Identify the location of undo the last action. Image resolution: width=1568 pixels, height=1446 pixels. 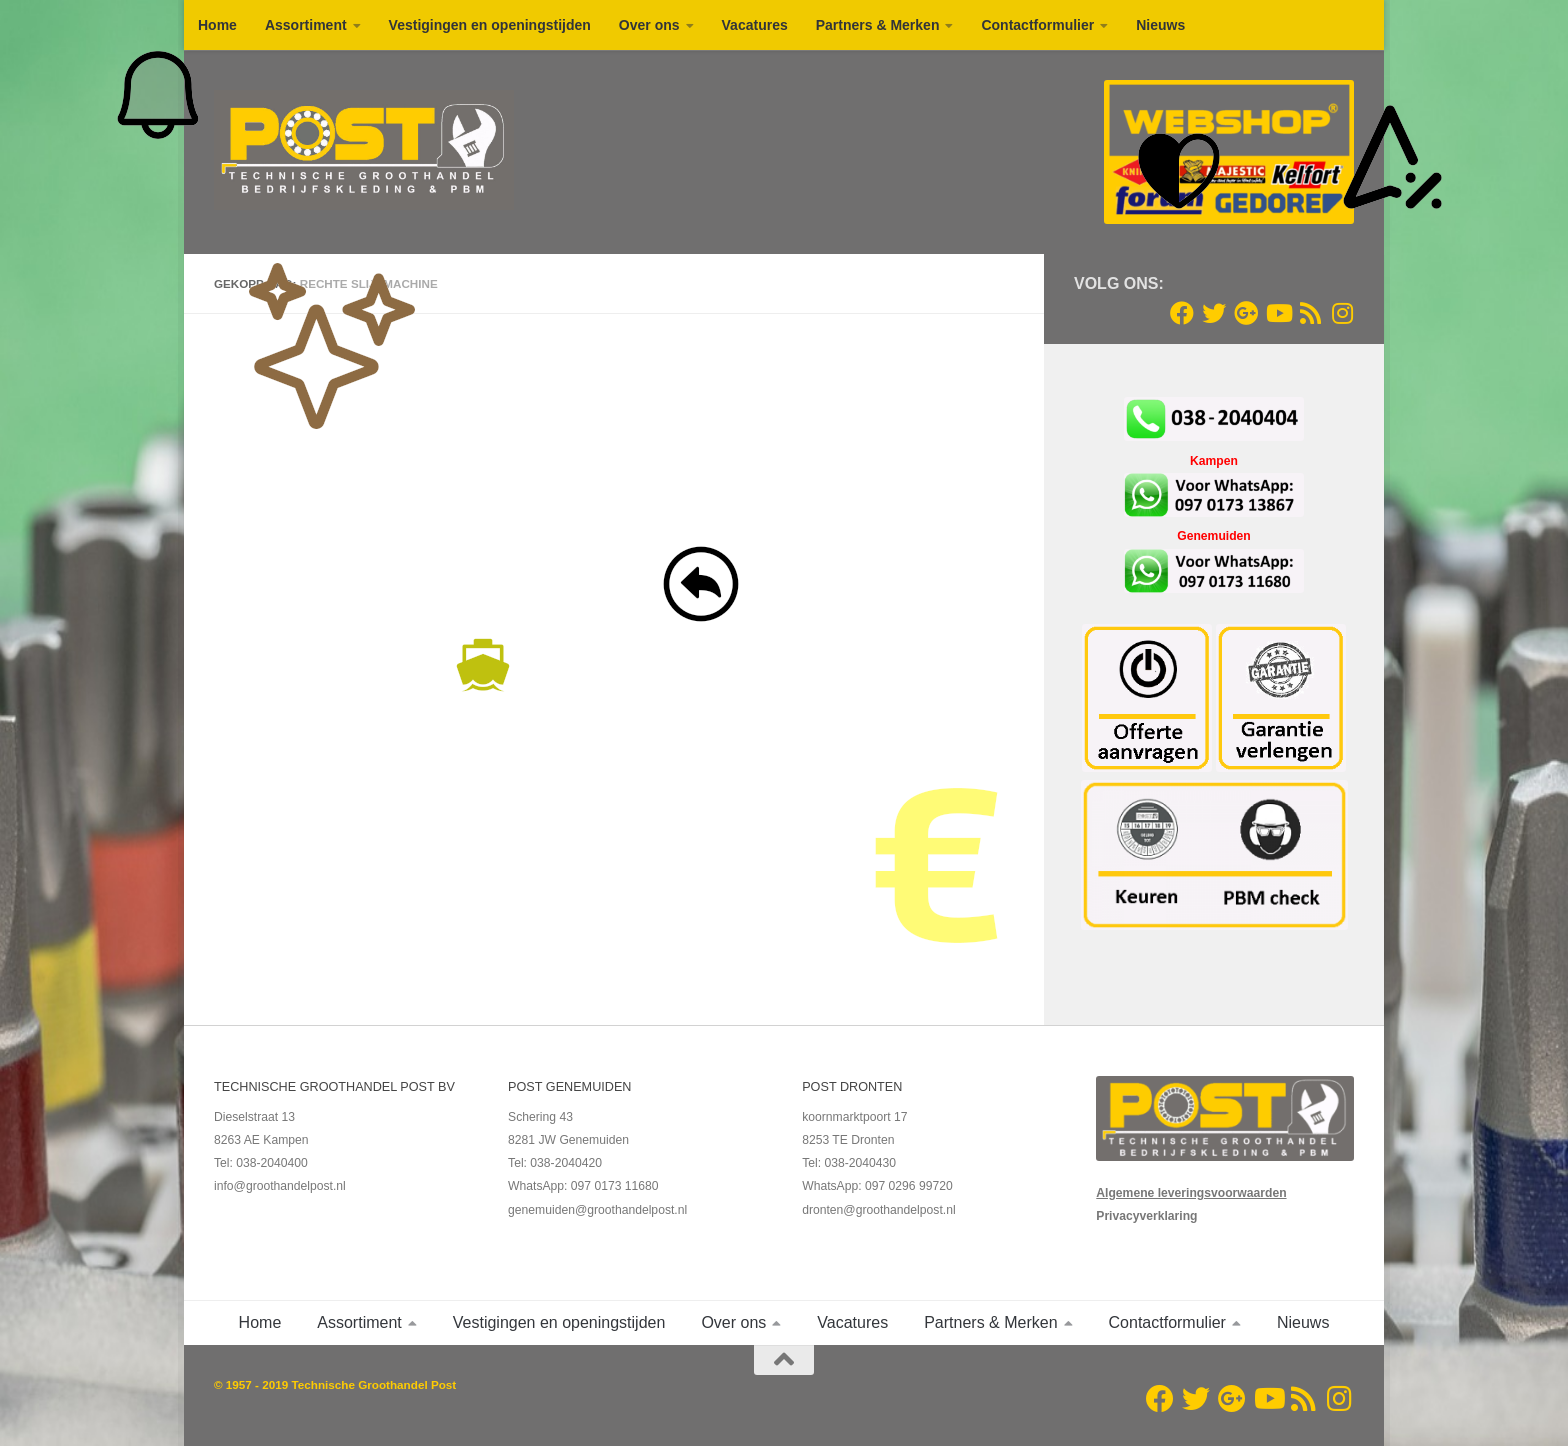
(701, 584).